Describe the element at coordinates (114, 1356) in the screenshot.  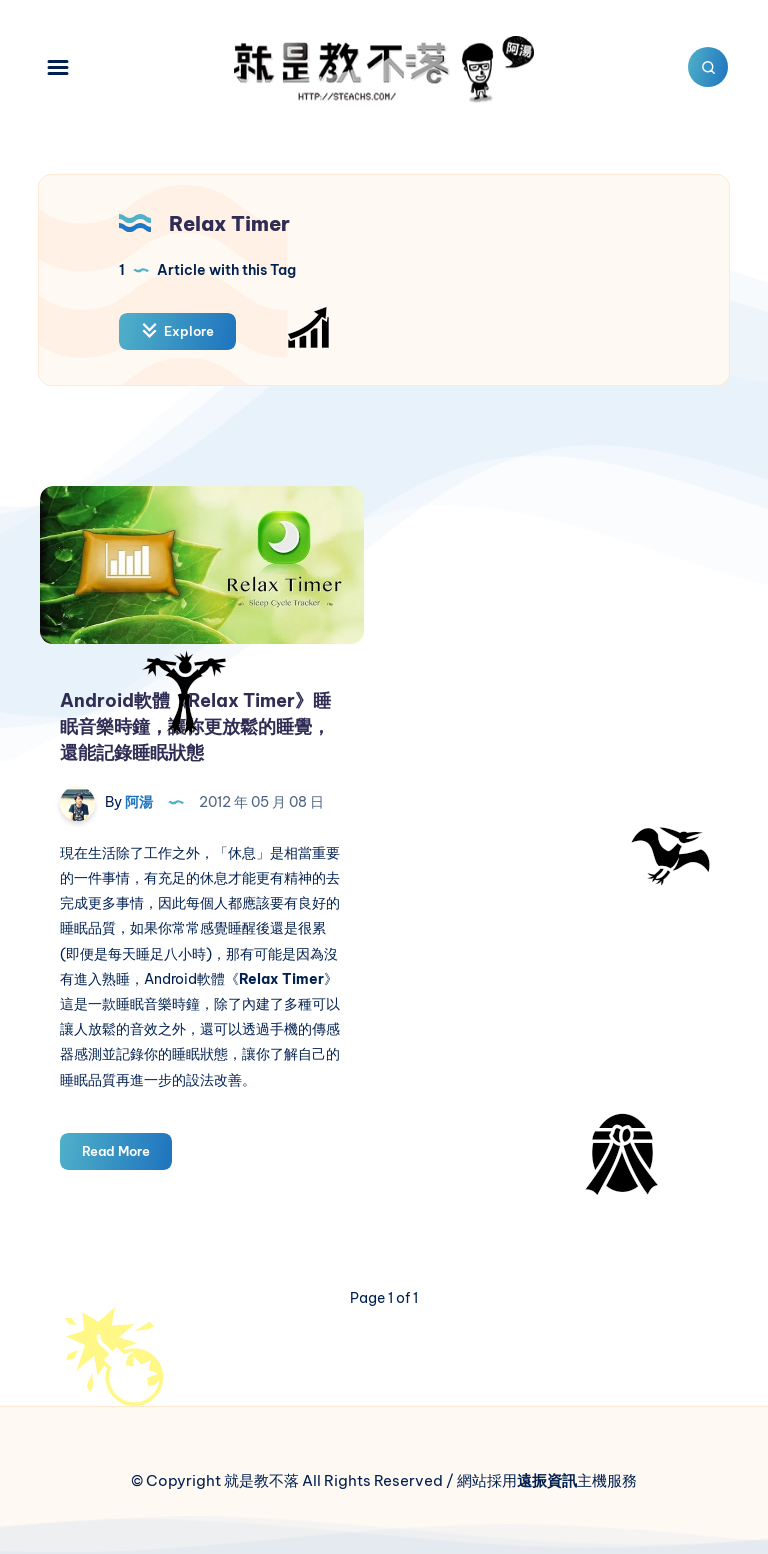
I see `detonate or trigger an explosion effect` at that location.